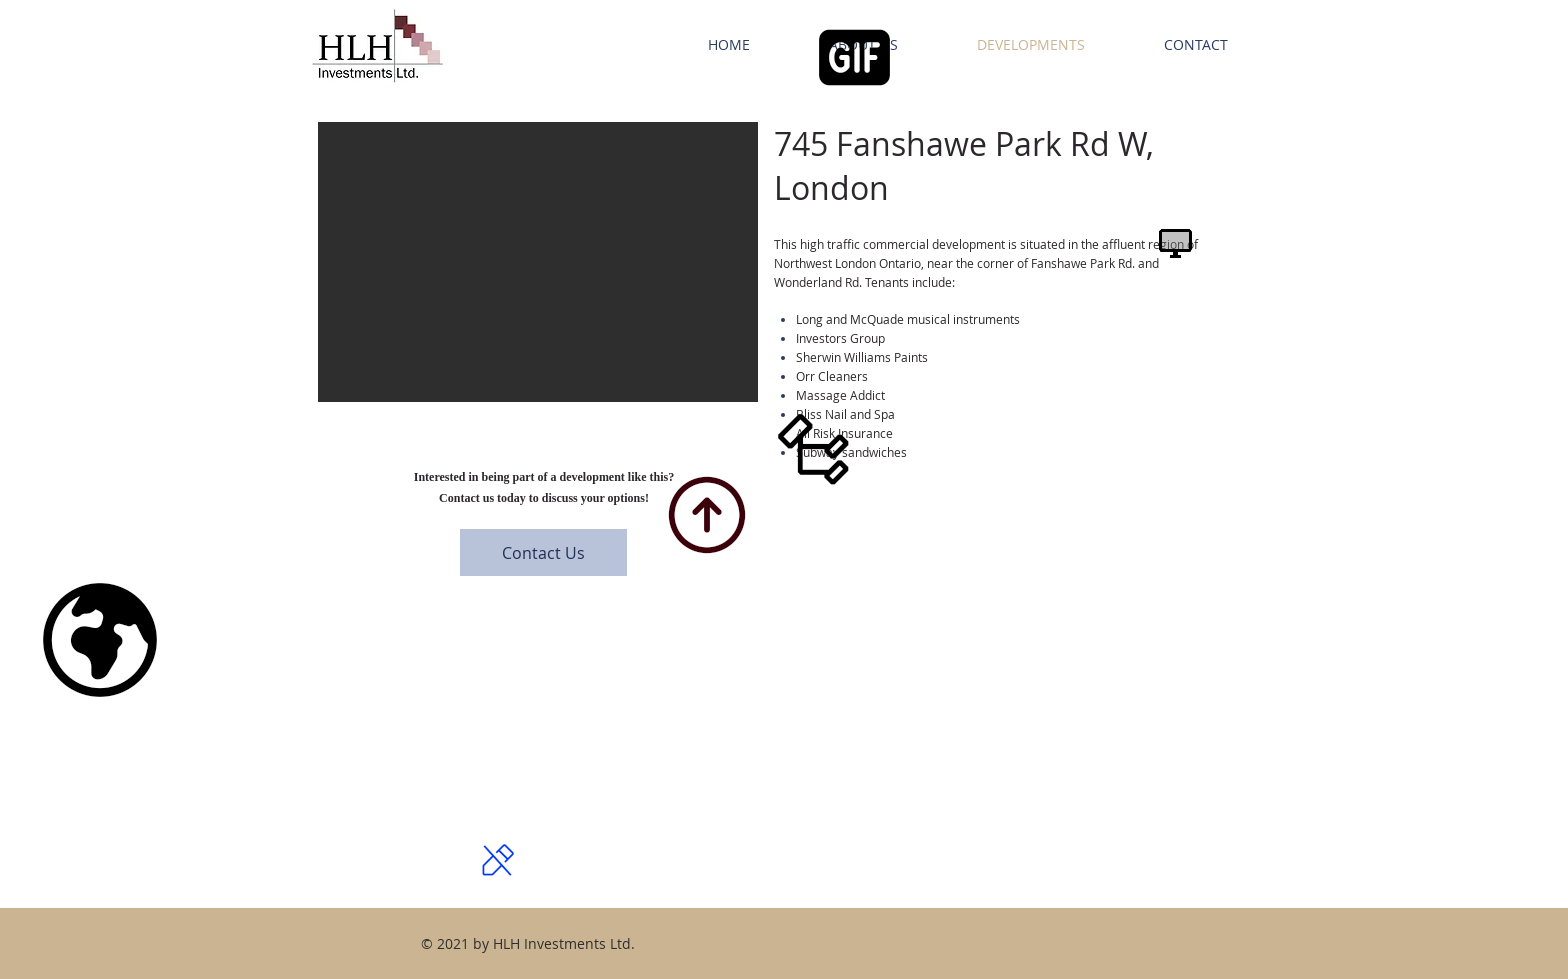  Describe the element at coordinates (497, 860) in the screenshot. I see `editing is disabled` at that location.